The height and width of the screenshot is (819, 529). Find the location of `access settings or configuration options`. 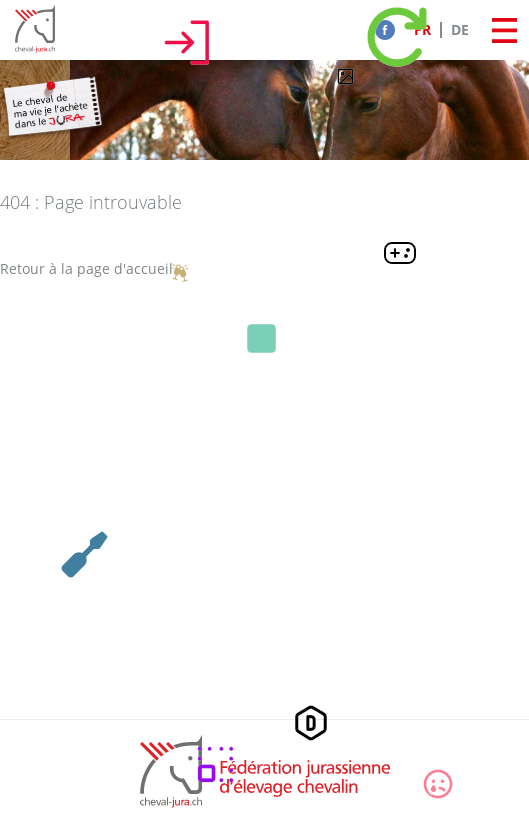

access settings or configuration options is located at coordinates (84, 554).